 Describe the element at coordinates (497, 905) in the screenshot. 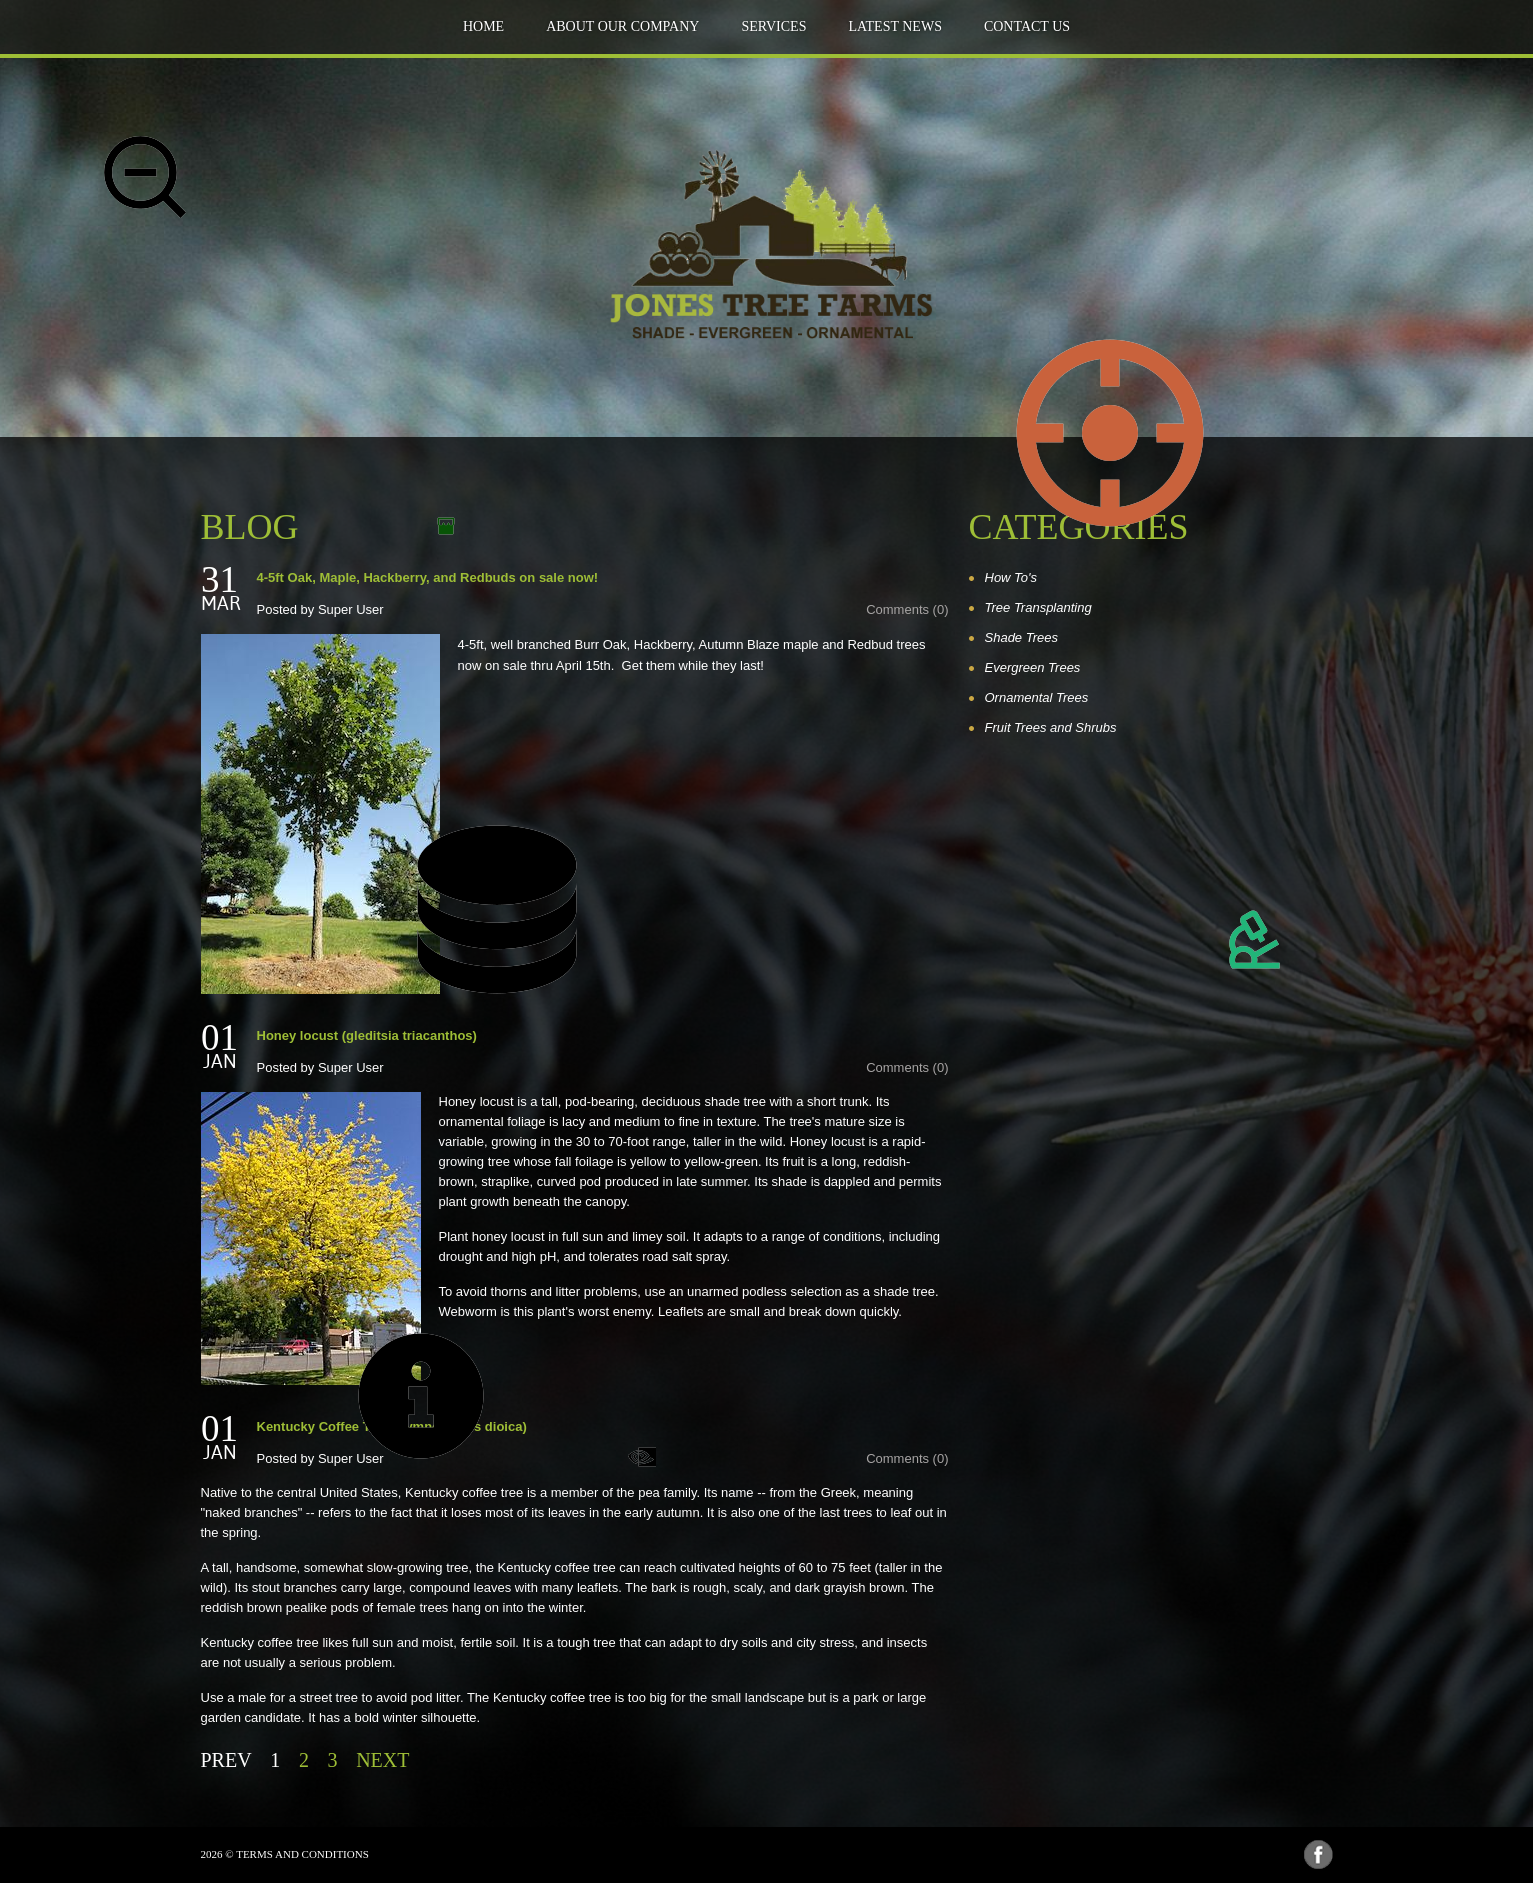

I see `access database storage` at that location.